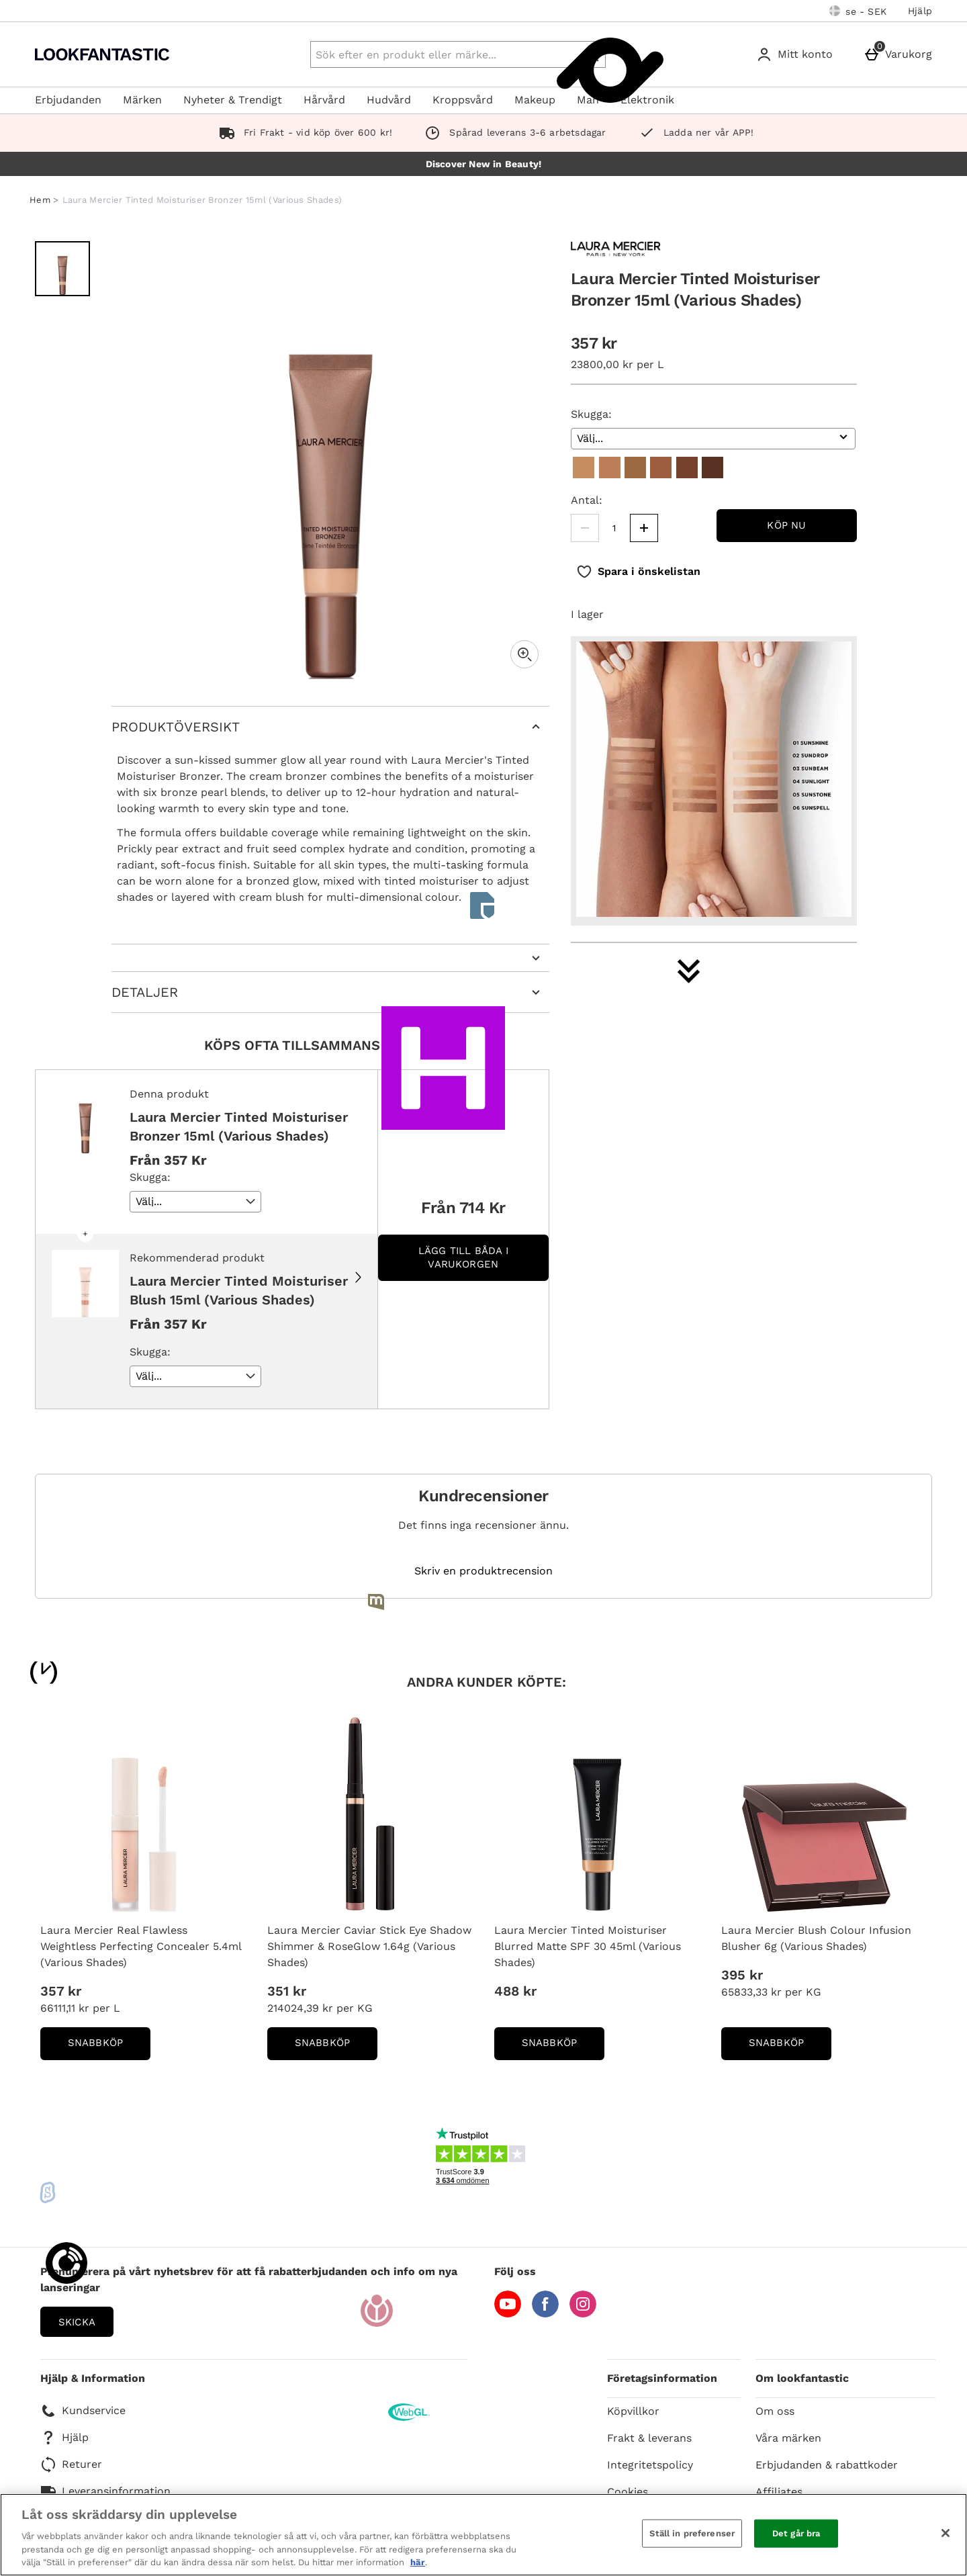  Describe the element at coordinates (48, 2192) in the screenshot. I see `open scratch programming environment` at that location.